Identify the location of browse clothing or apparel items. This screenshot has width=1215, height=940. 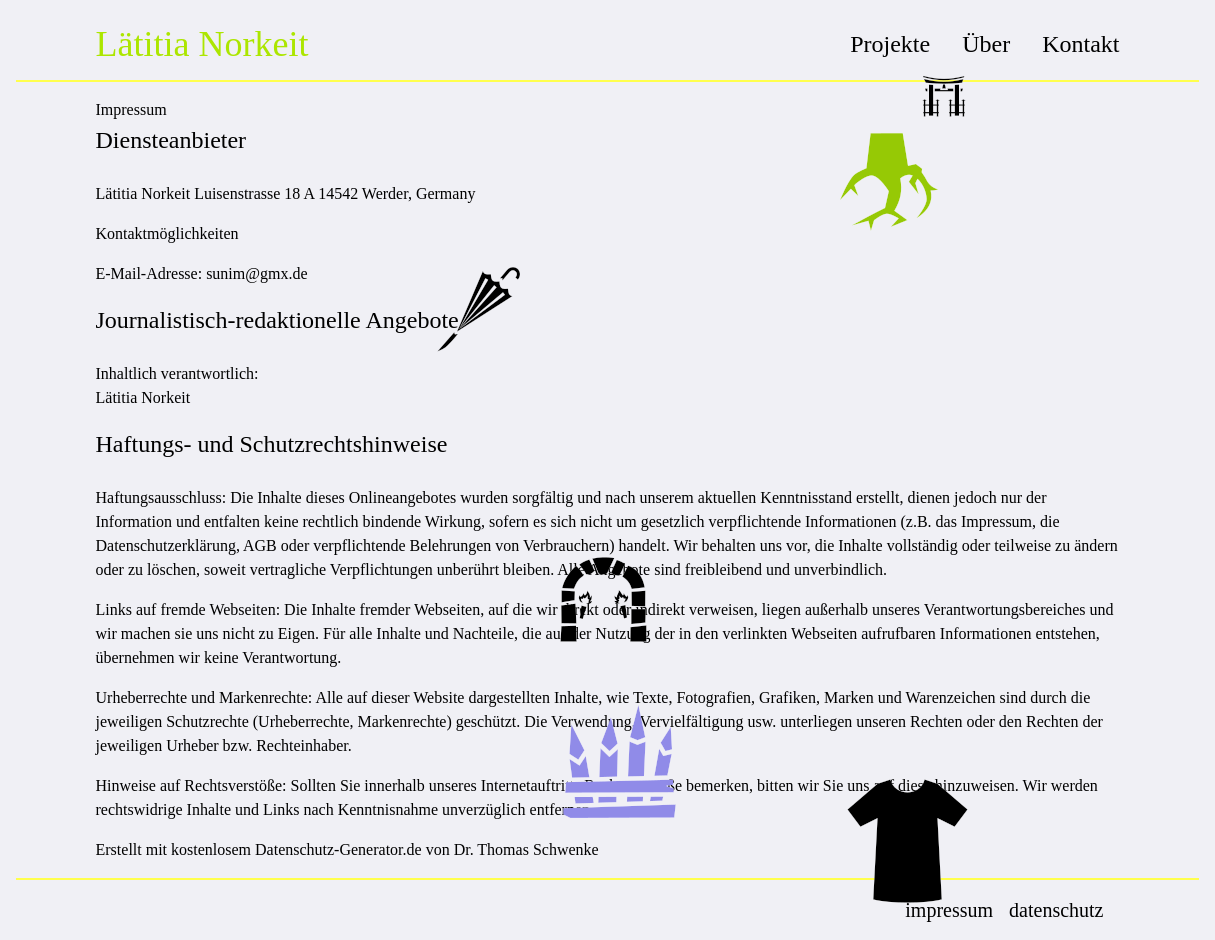
(907, 839).